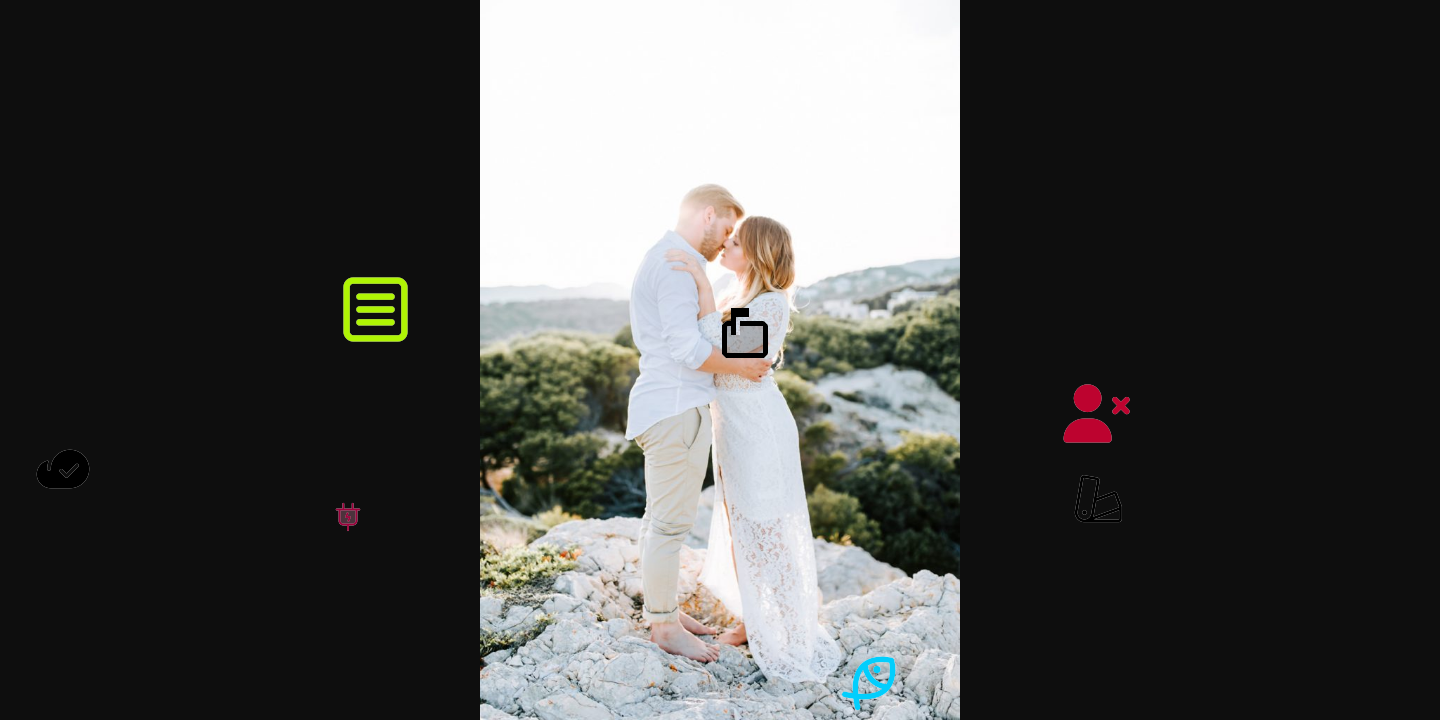 The width and height of the screenshot is (1440, 720). I want to click on indicates seafood or fish-related content, so click(870, 681).